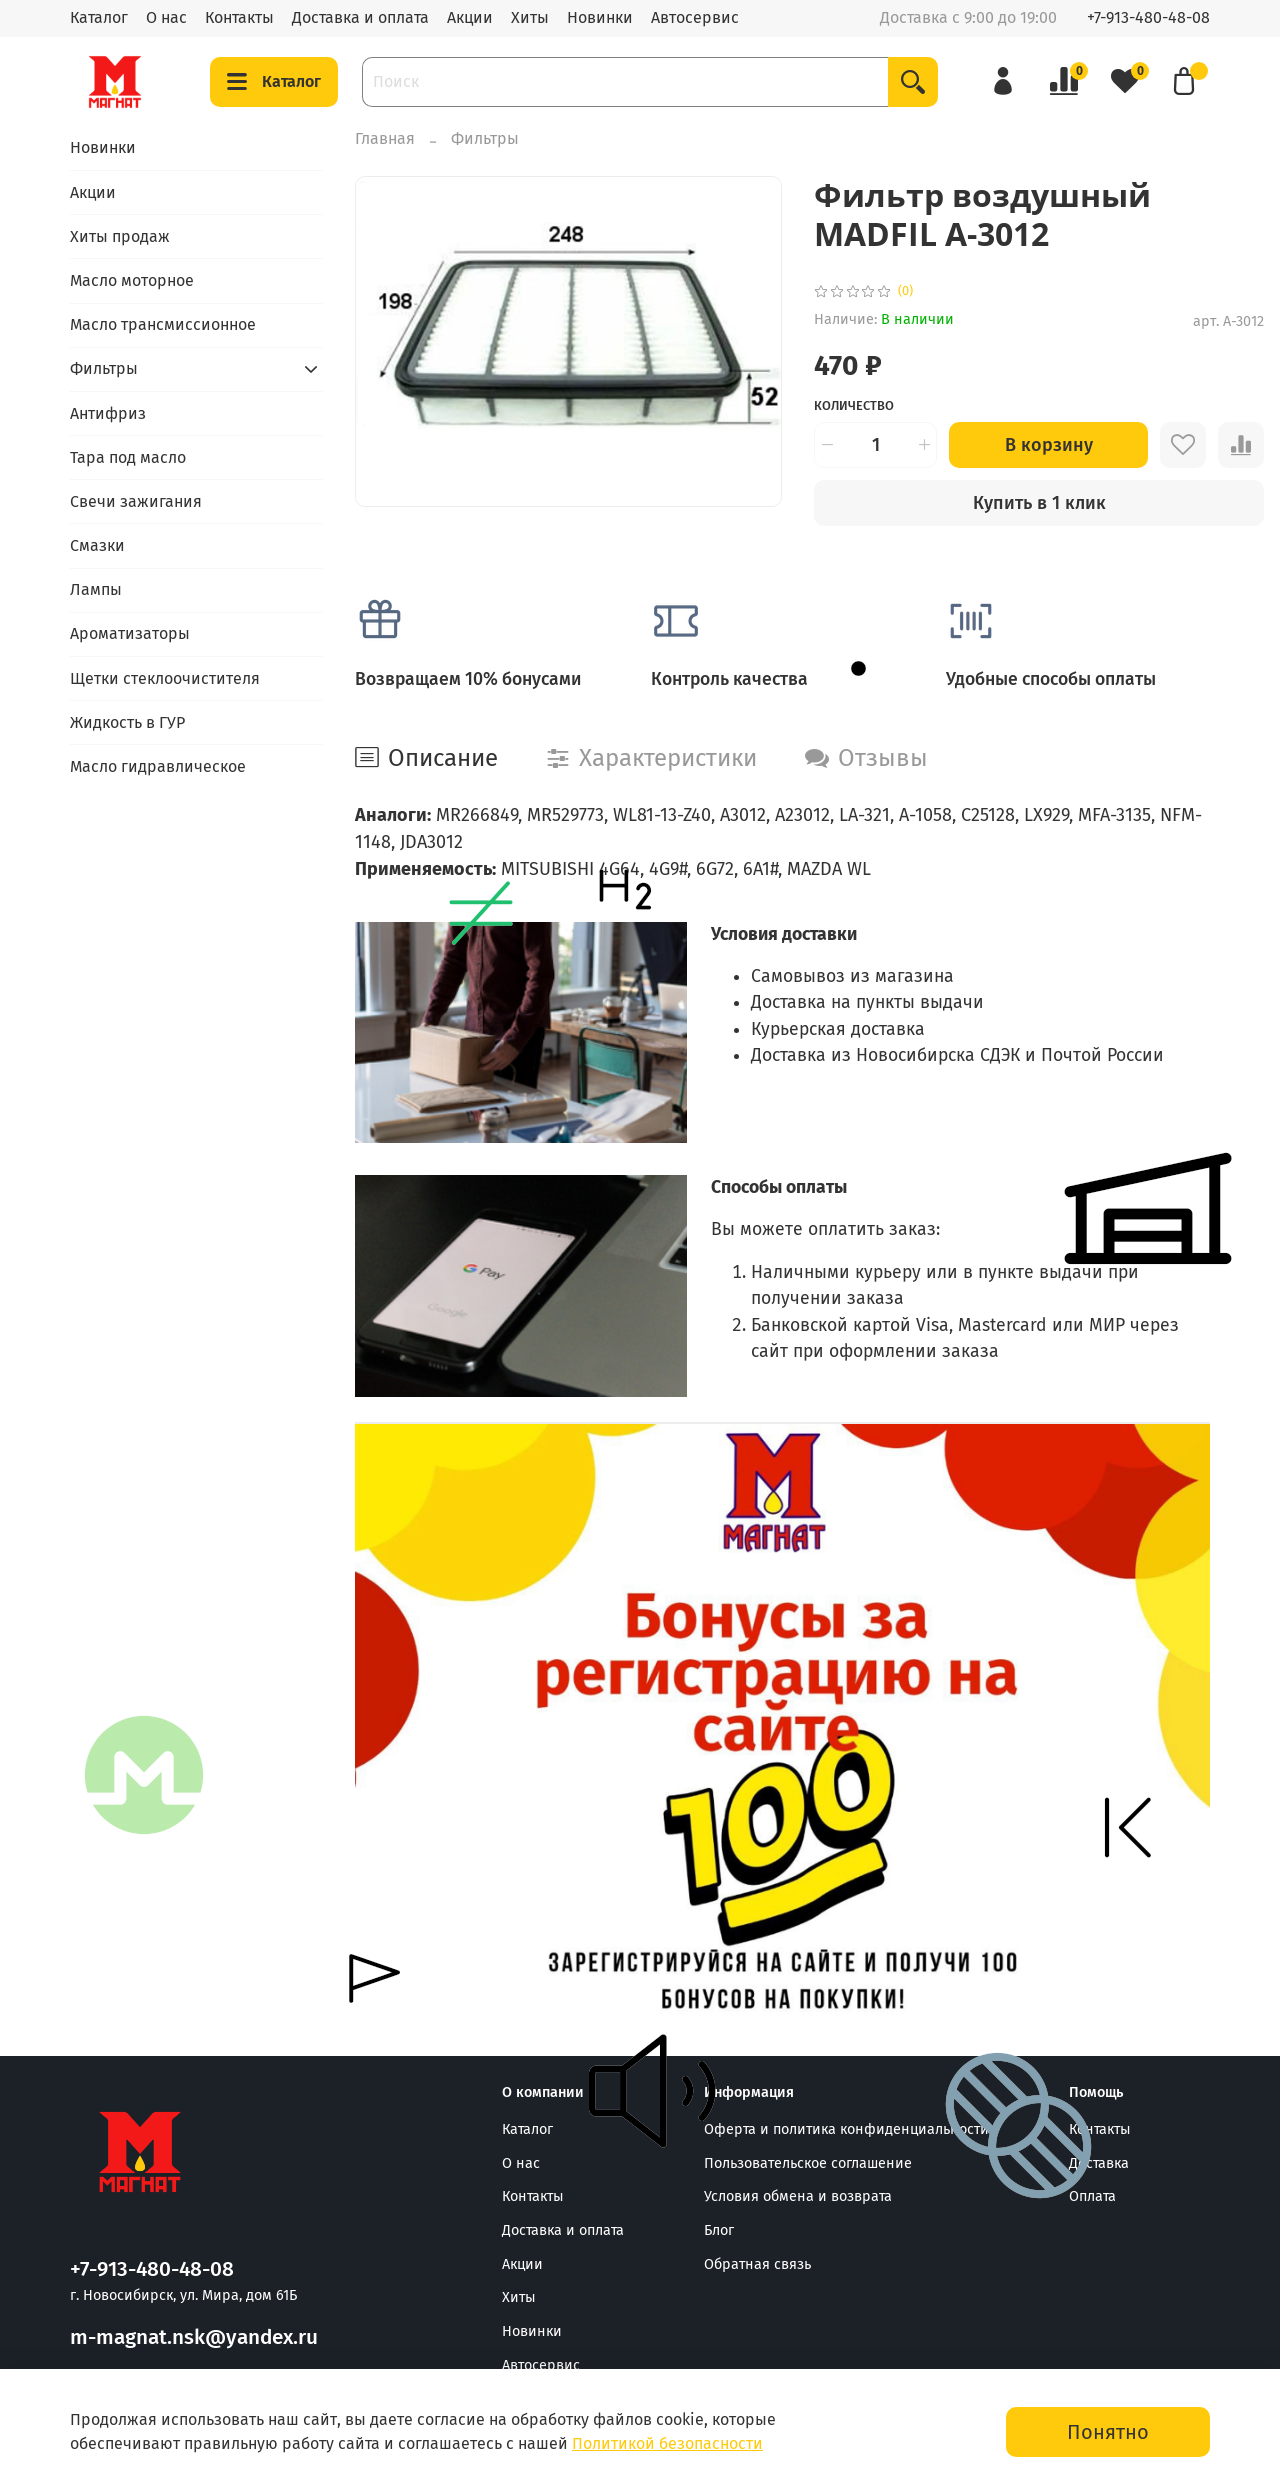 This screenshot has height=2483, width=1280. Describe the element at coordinates (481, 913) in the screenshot. I see `indicates values are not equal or mismatched` at that location.